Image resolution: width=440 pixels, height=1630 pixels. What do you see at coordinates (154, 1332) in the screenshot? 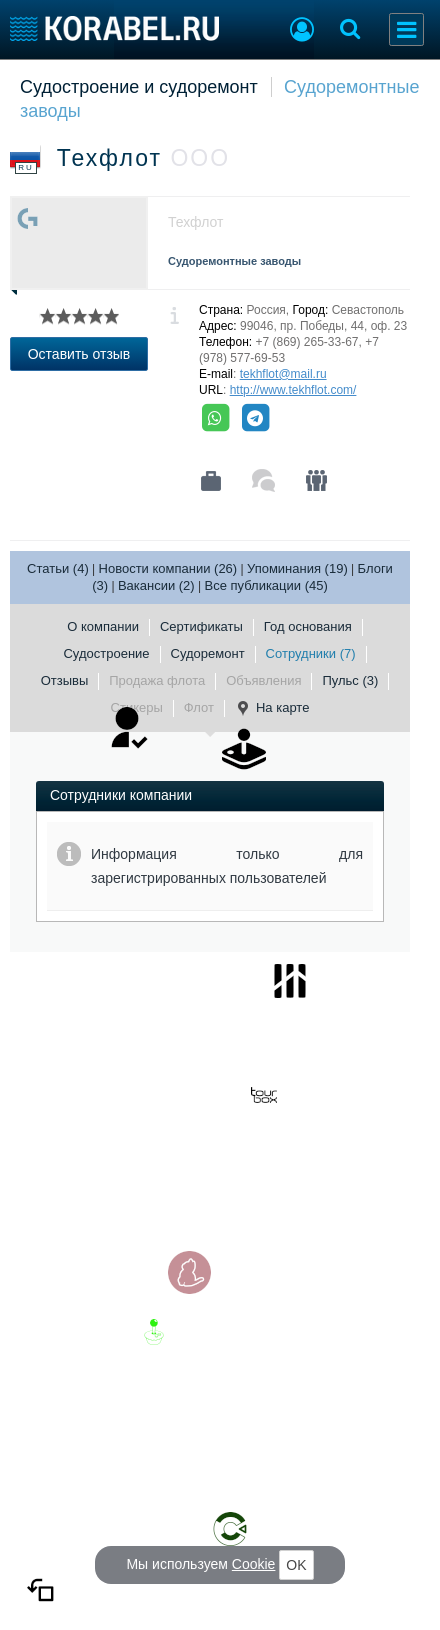
I see `launch retropie emulation software` at bounding box center [154, 1332].